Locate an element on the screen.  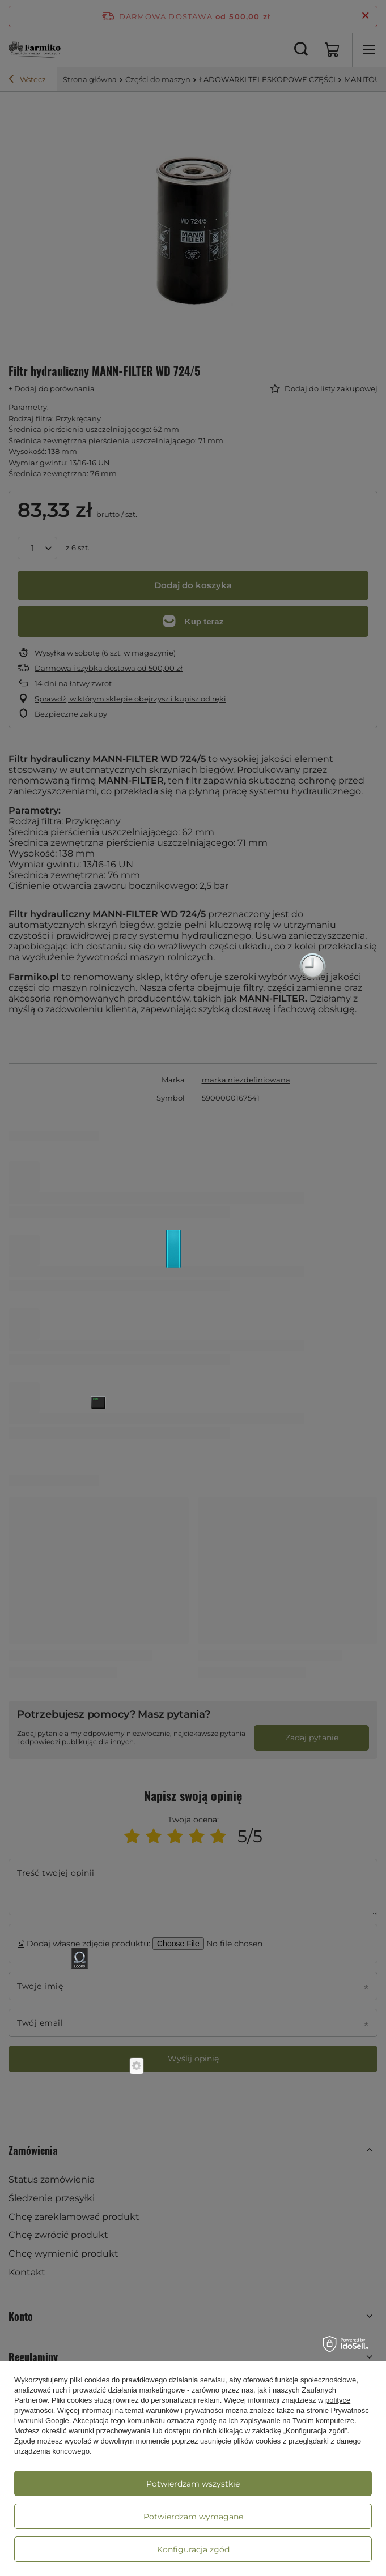
view recently accessed files is located at coordinates (312, 966).